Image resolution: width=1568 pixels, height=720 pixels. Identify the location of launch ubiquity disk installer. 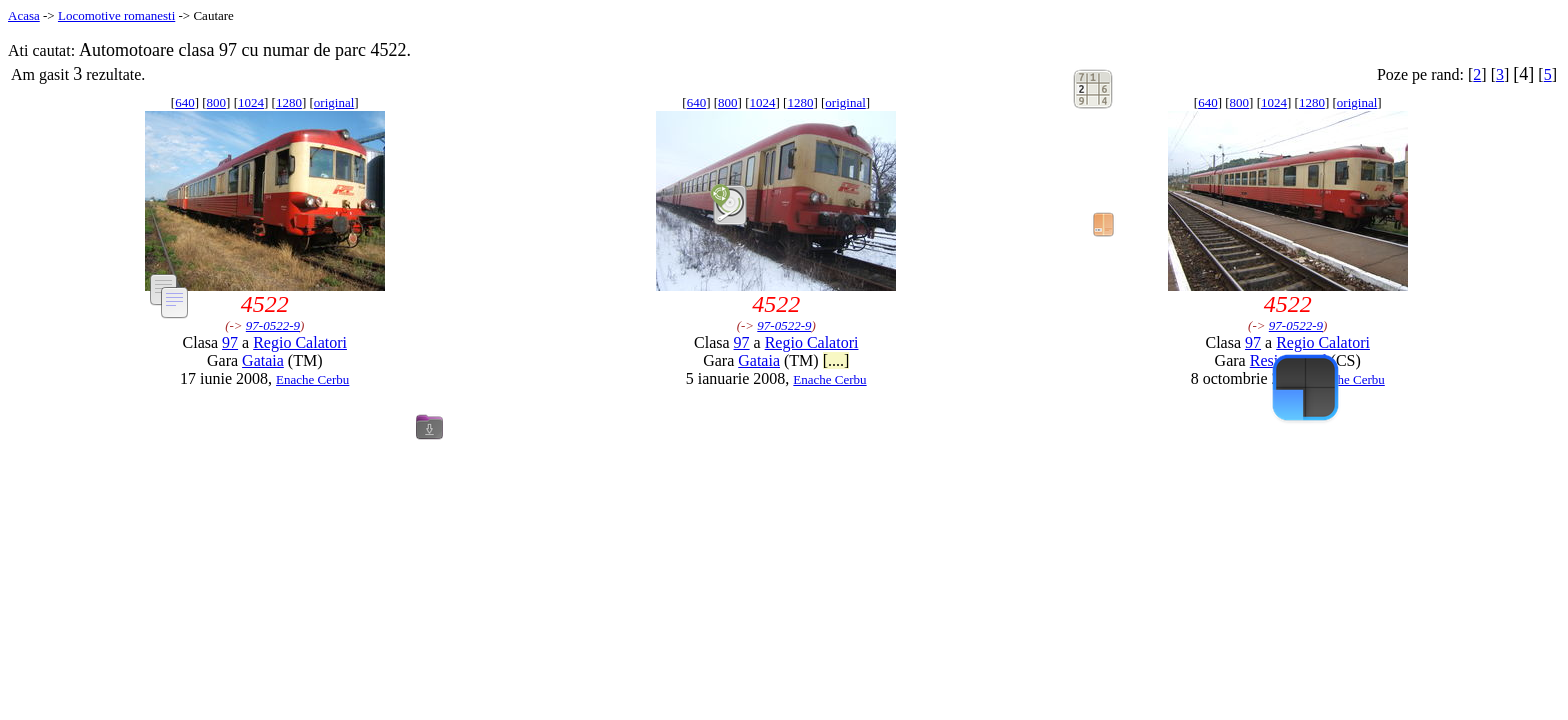
(730, 205).